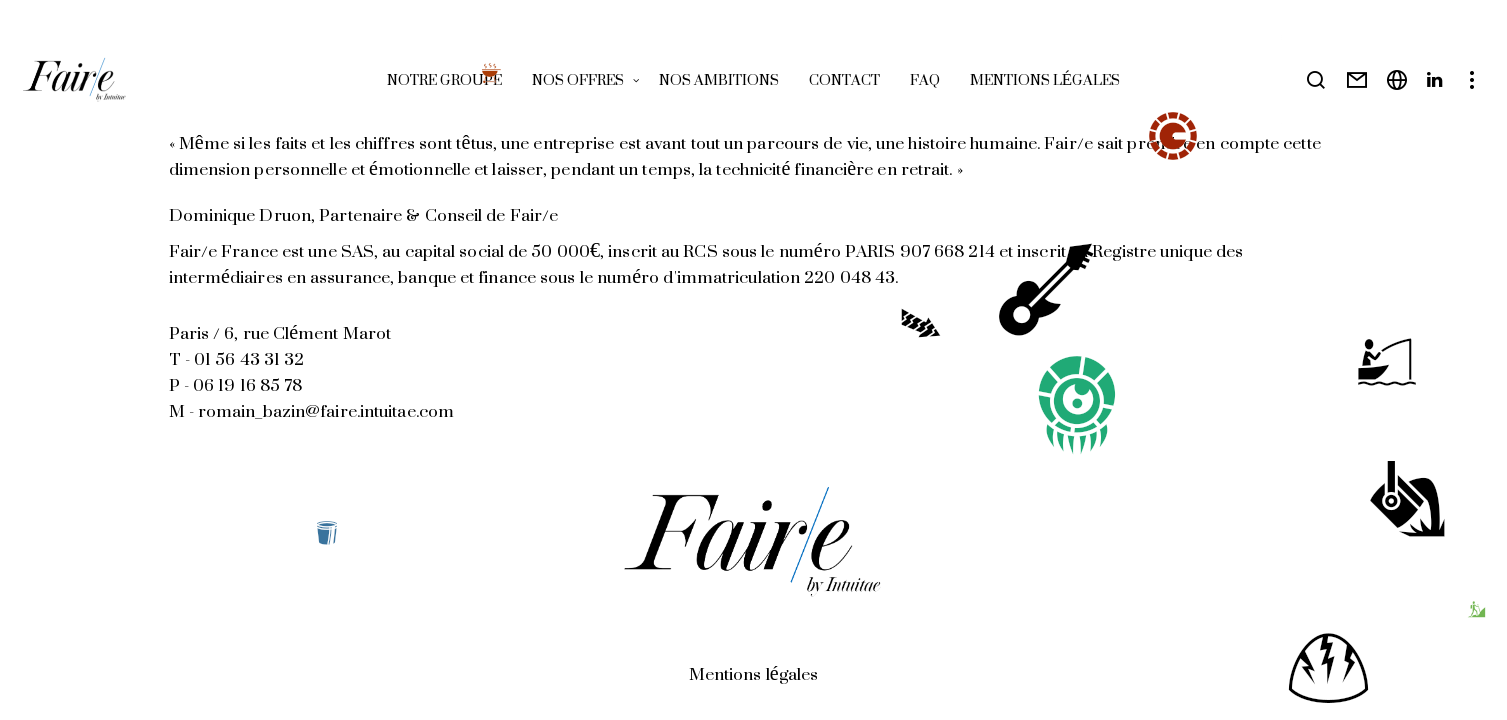 The image size is (1507, 720). Describe the element at coordinates (1328, 667) in the screenshot. I see `activate energy shield or barrier` at that location.